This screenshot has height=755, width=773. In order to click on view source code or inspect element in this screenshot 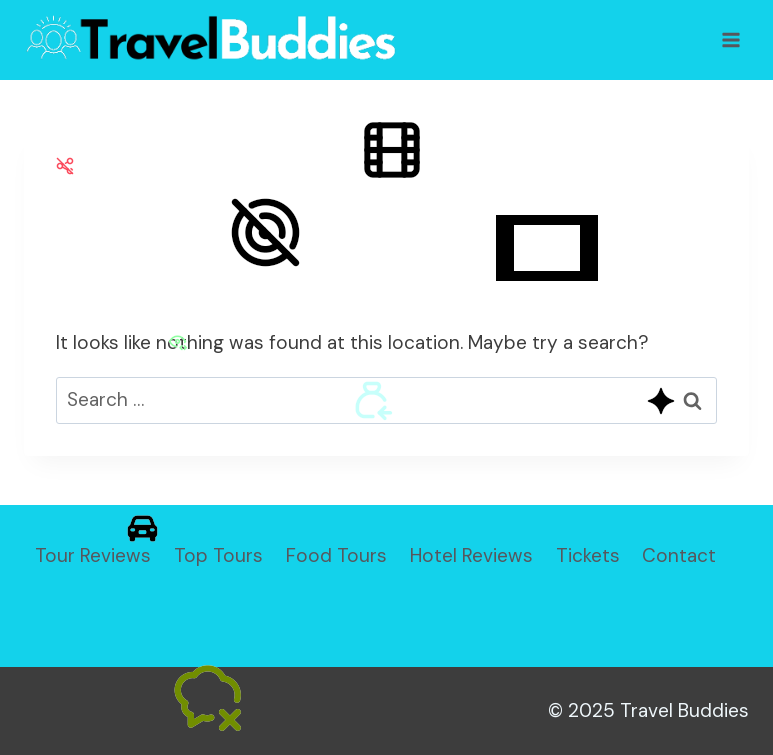, I will do `click(177, 341)`.